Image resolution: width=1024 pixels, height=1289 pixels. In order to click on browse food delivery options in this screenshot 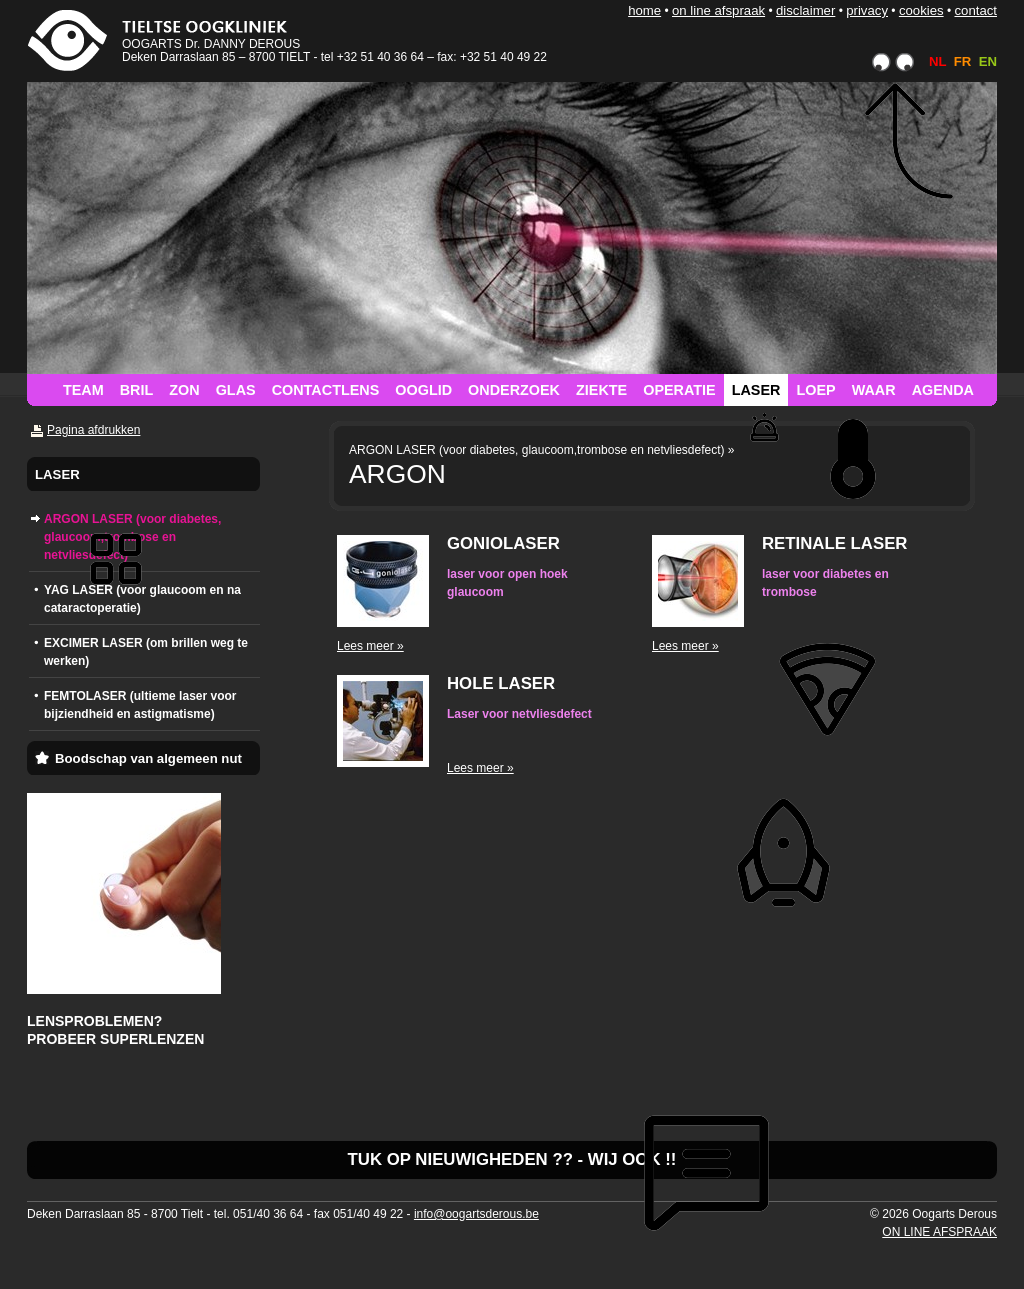, I will do `click(827, 687)`.